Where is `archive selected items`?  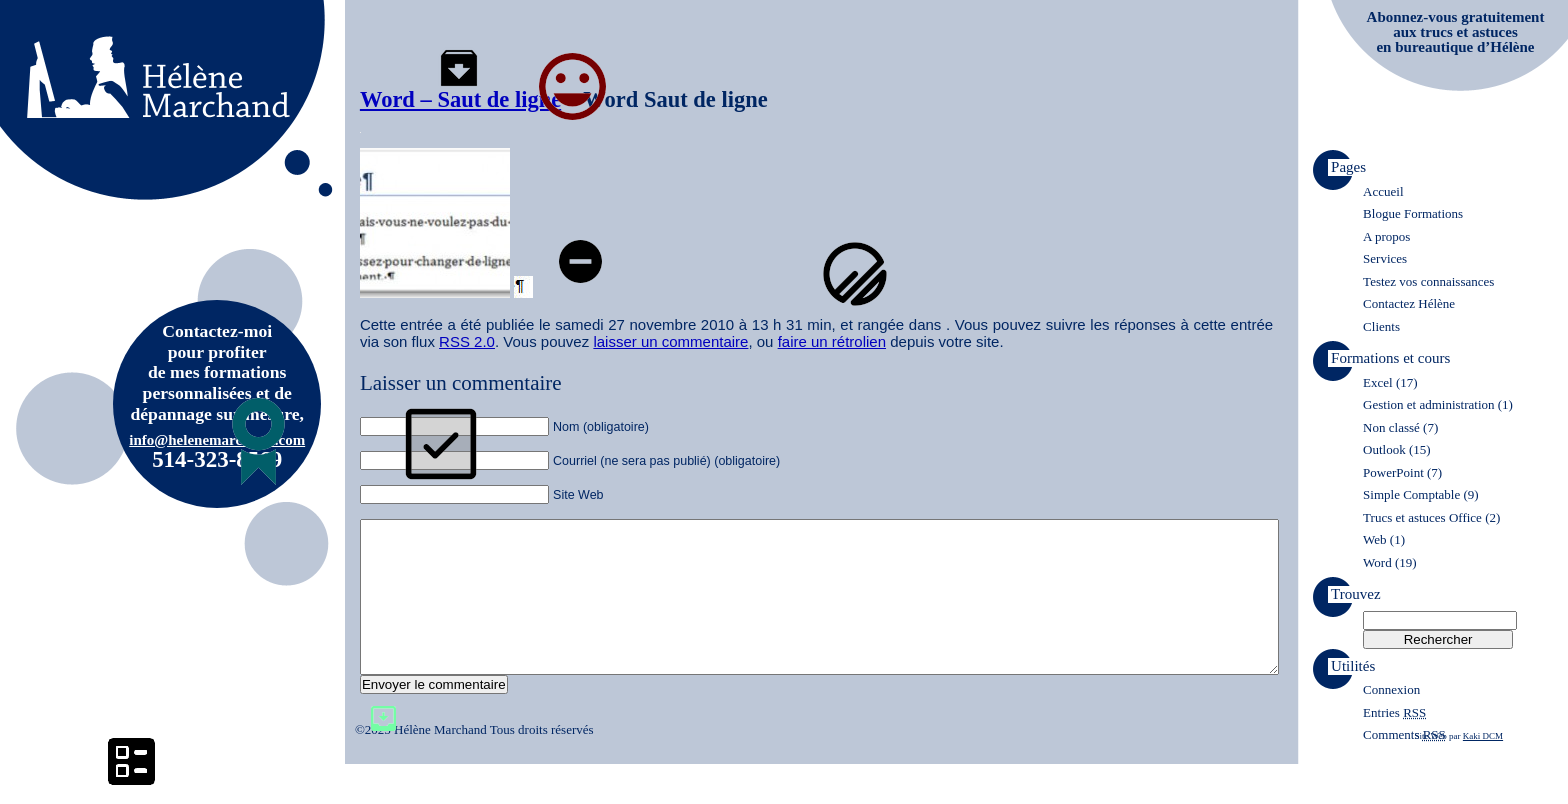
archive selected items is located at coordinates (459, 68).